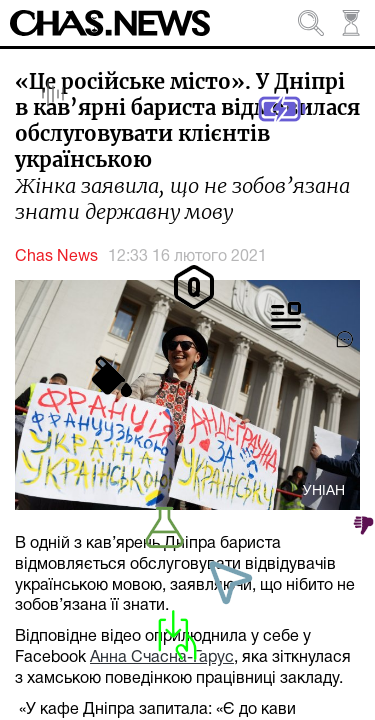 The width and height of the screenshot is (375, 720). Describe the element at coordinates (112, 377) in the screenshot. I see `fill an area with color` at that location.